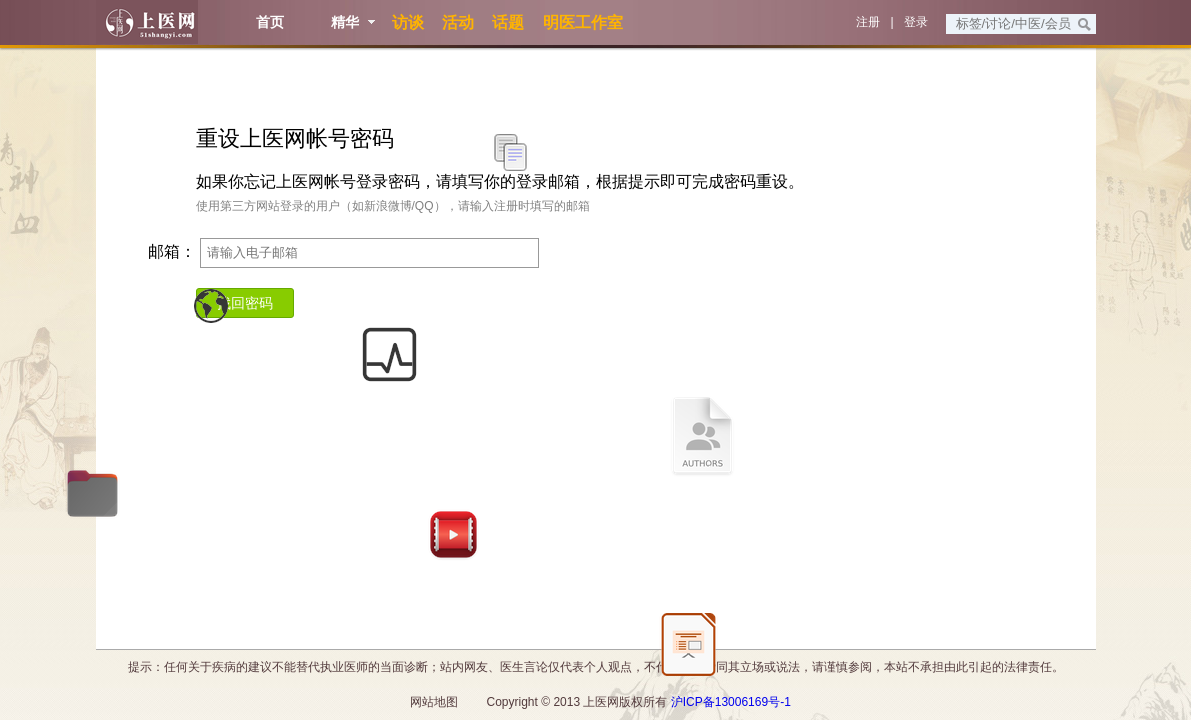 This screenshot has width=1191, height=720. What do you see at coordinates (453, 534) in the screenshot?
I see `open tubefeeder video subscription app` at bounding box center [453, 534].